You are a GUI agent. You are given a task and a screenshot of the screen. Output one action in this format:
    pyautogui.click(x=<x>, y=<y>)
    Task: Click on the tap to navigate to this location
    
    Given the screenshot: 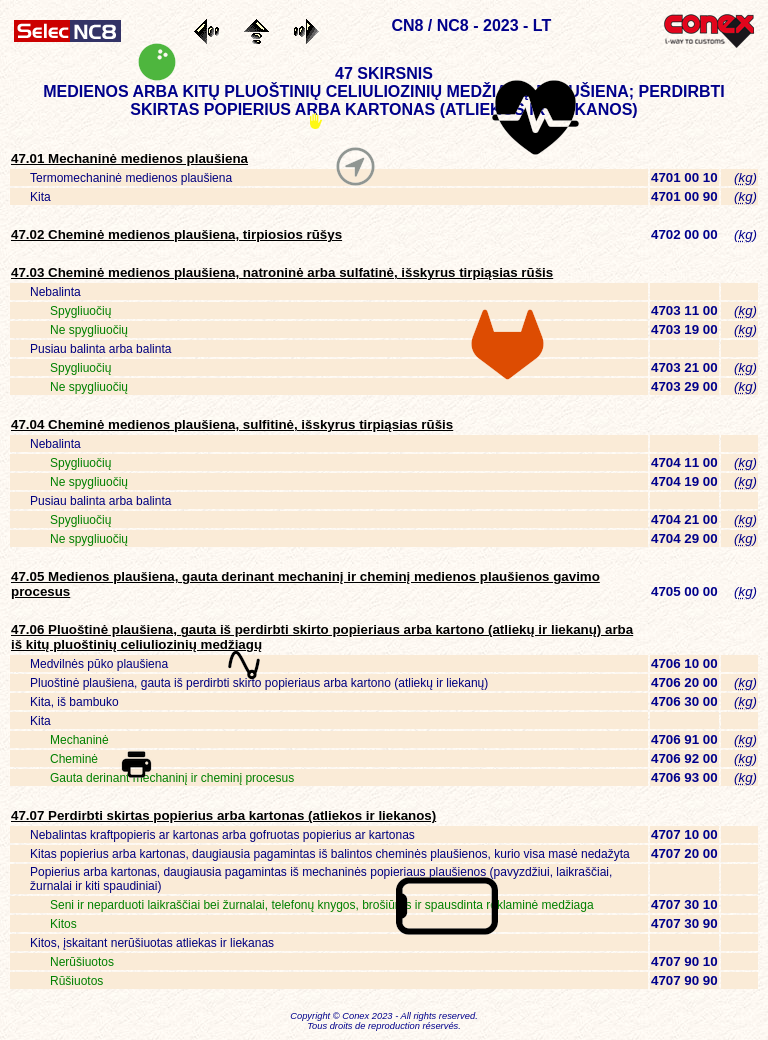 What is the action you would take?
    pyautogui.click(x=355, y=166)
    